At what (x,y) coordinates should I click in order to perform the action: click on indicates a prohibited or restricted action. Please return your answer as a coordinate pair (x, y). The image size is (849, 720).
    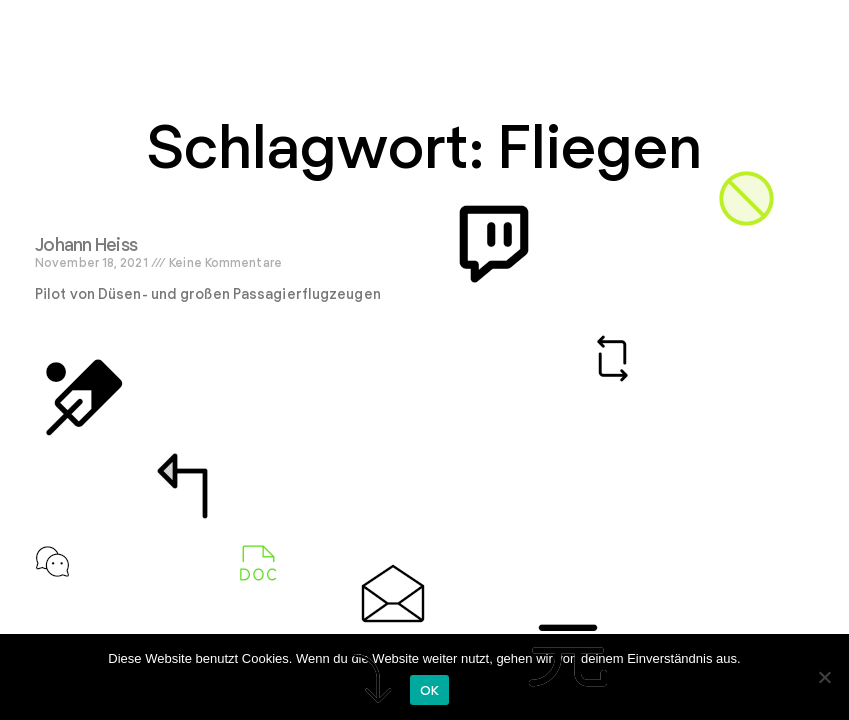
    Looking at the image, I should click on (746, 198).